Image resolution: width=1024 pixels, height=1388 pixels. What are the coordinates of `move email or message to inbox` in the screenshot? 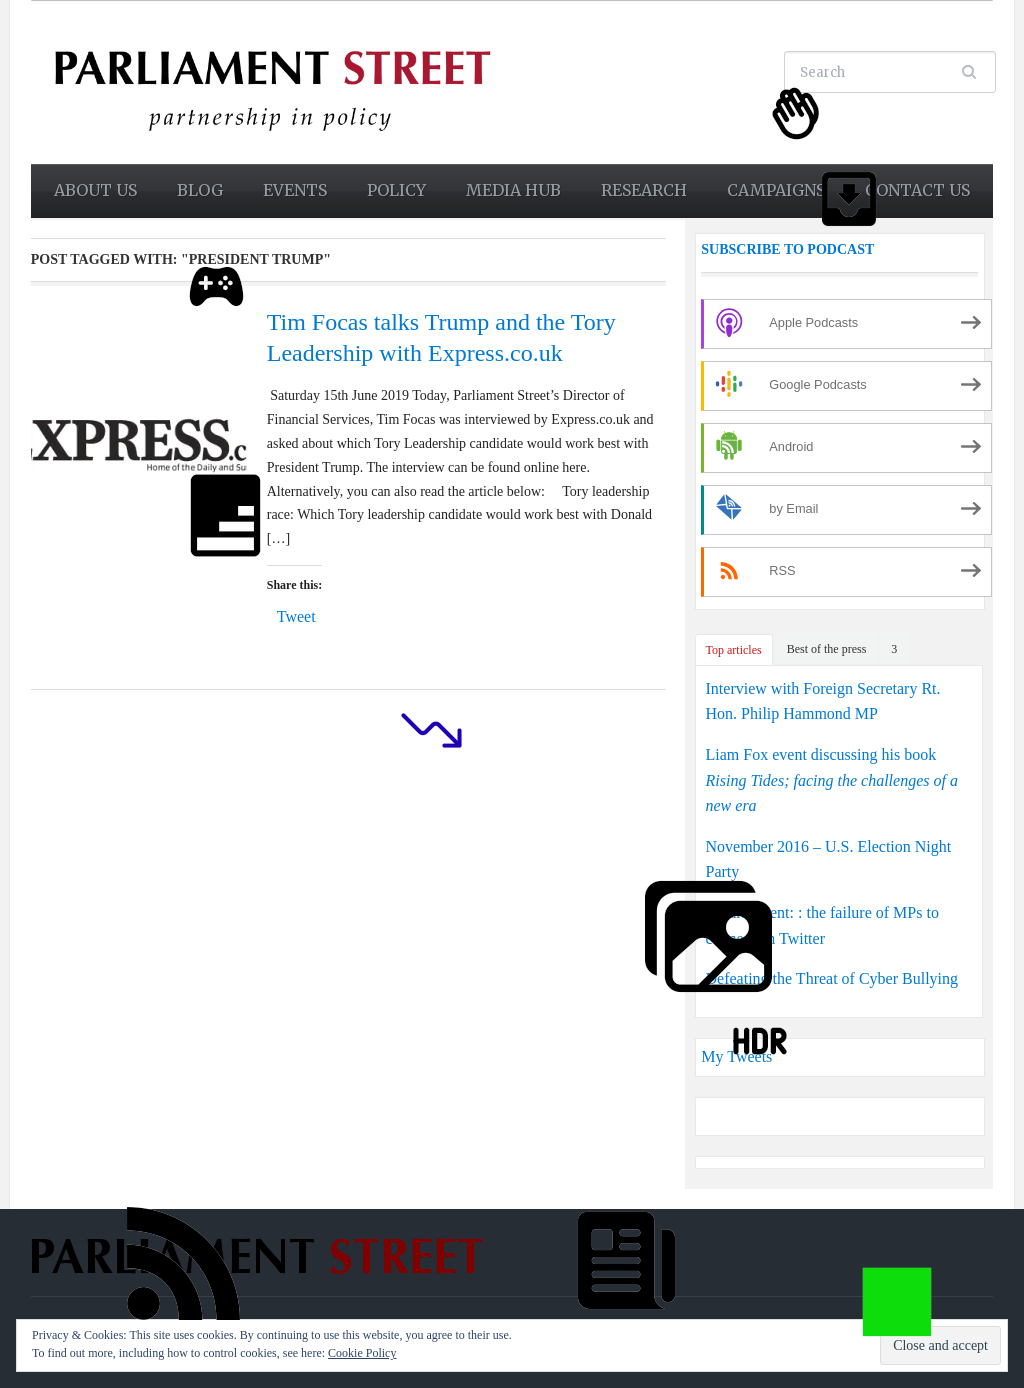 It's located at (849, 199).